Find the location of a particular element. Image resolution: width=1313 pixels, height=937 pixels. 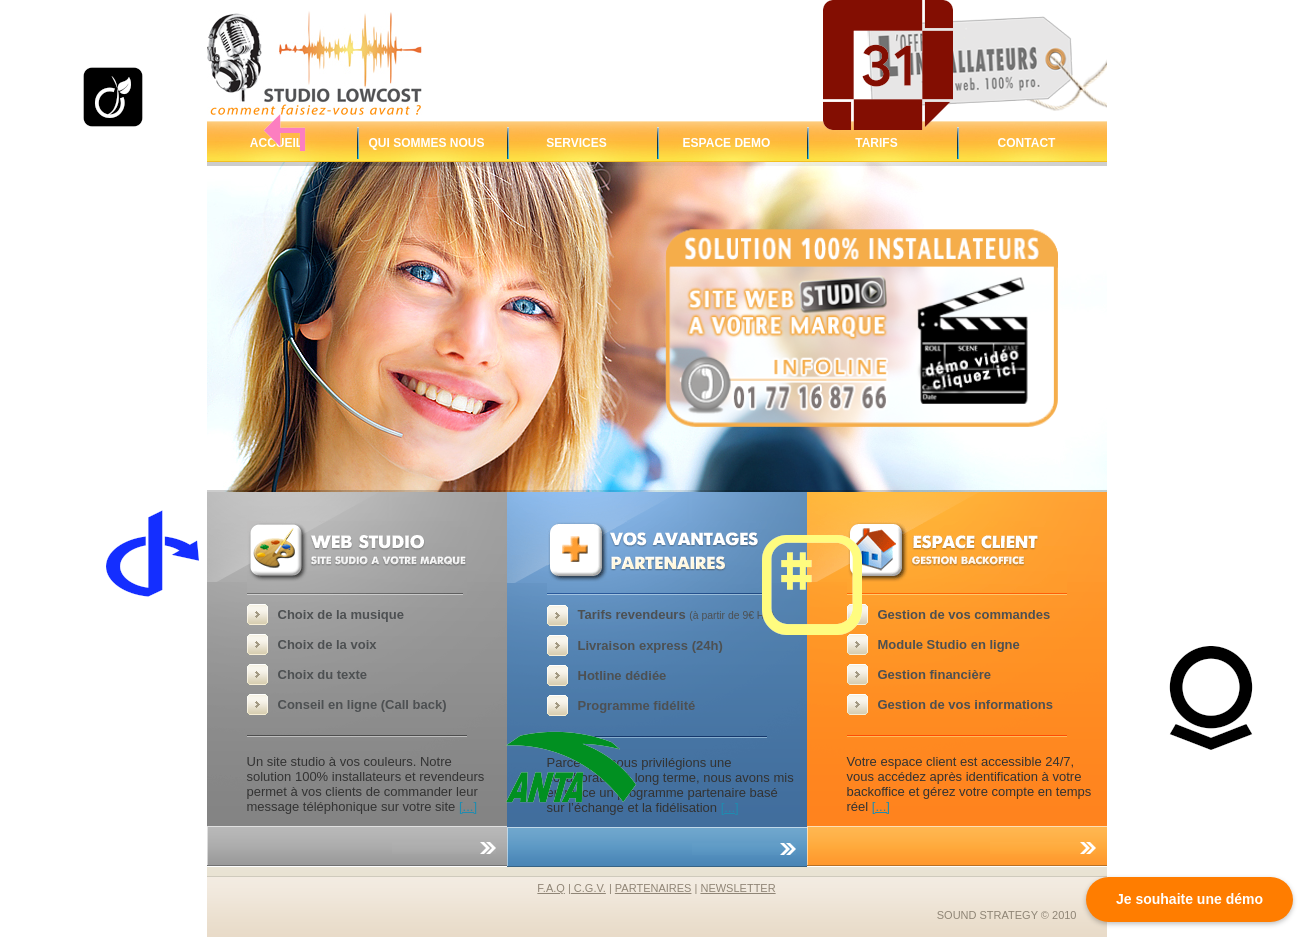

open google calendar is located at coordinates (888, 65).